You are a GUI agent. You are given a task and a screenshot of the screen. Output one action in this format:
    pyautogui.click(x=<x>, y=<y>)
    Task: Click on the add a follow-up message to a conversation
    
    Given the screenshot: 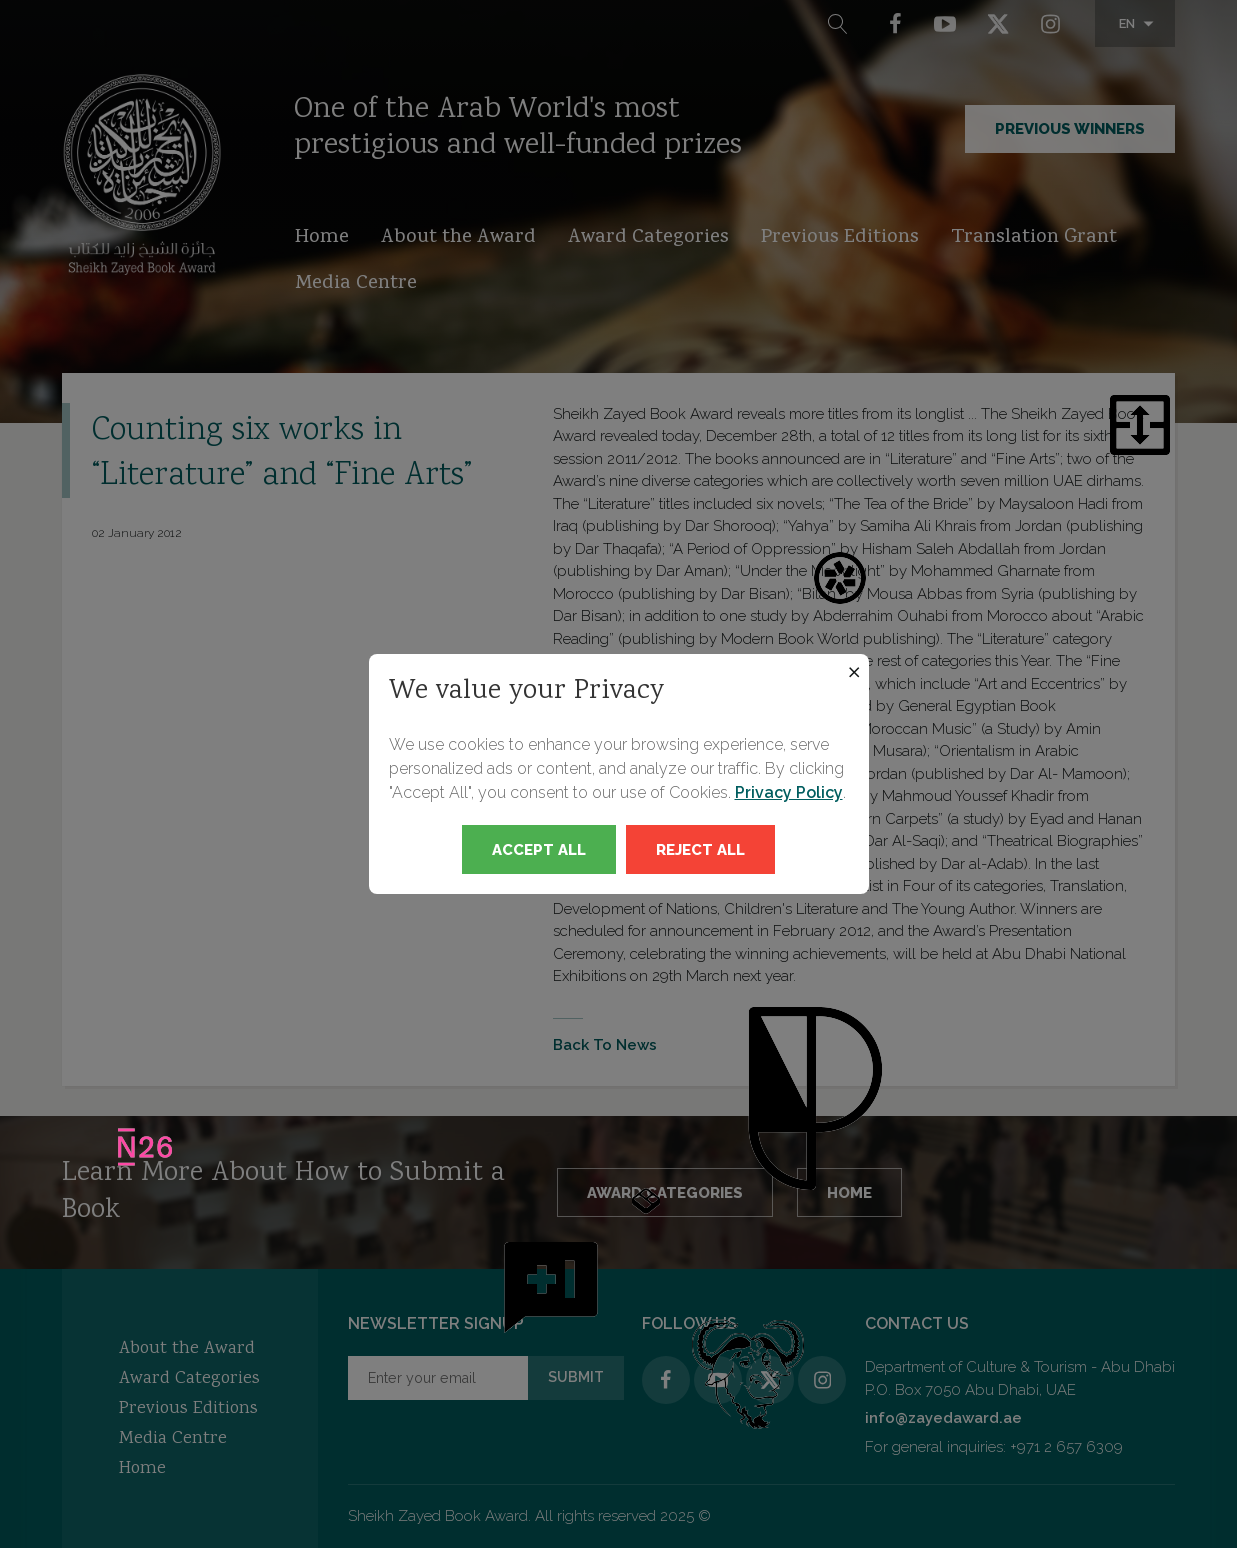 What is the action you would take?
    pyautogui.click(x=551, y=1284)
    